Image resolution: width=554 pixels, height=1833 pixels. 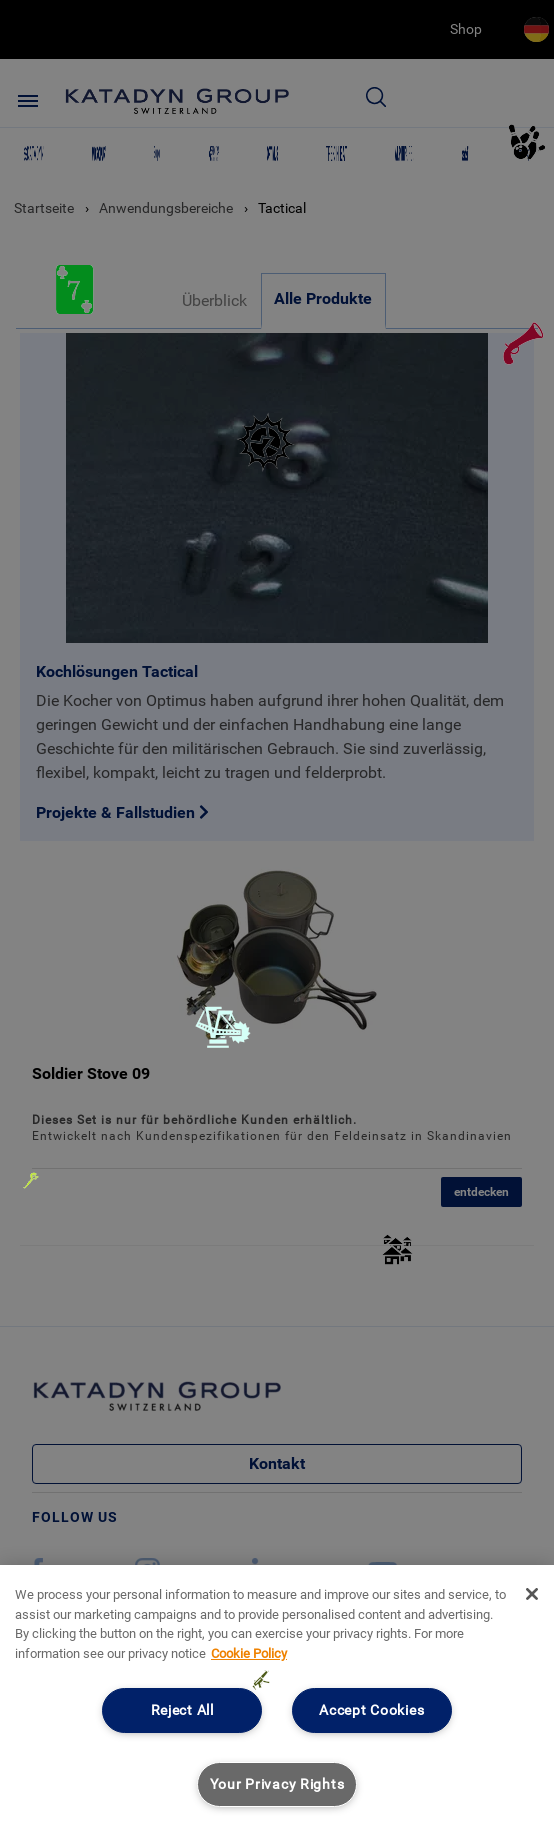 I want to click on select blunderbuss weapon in game inventory, so click(x=523, y=343).